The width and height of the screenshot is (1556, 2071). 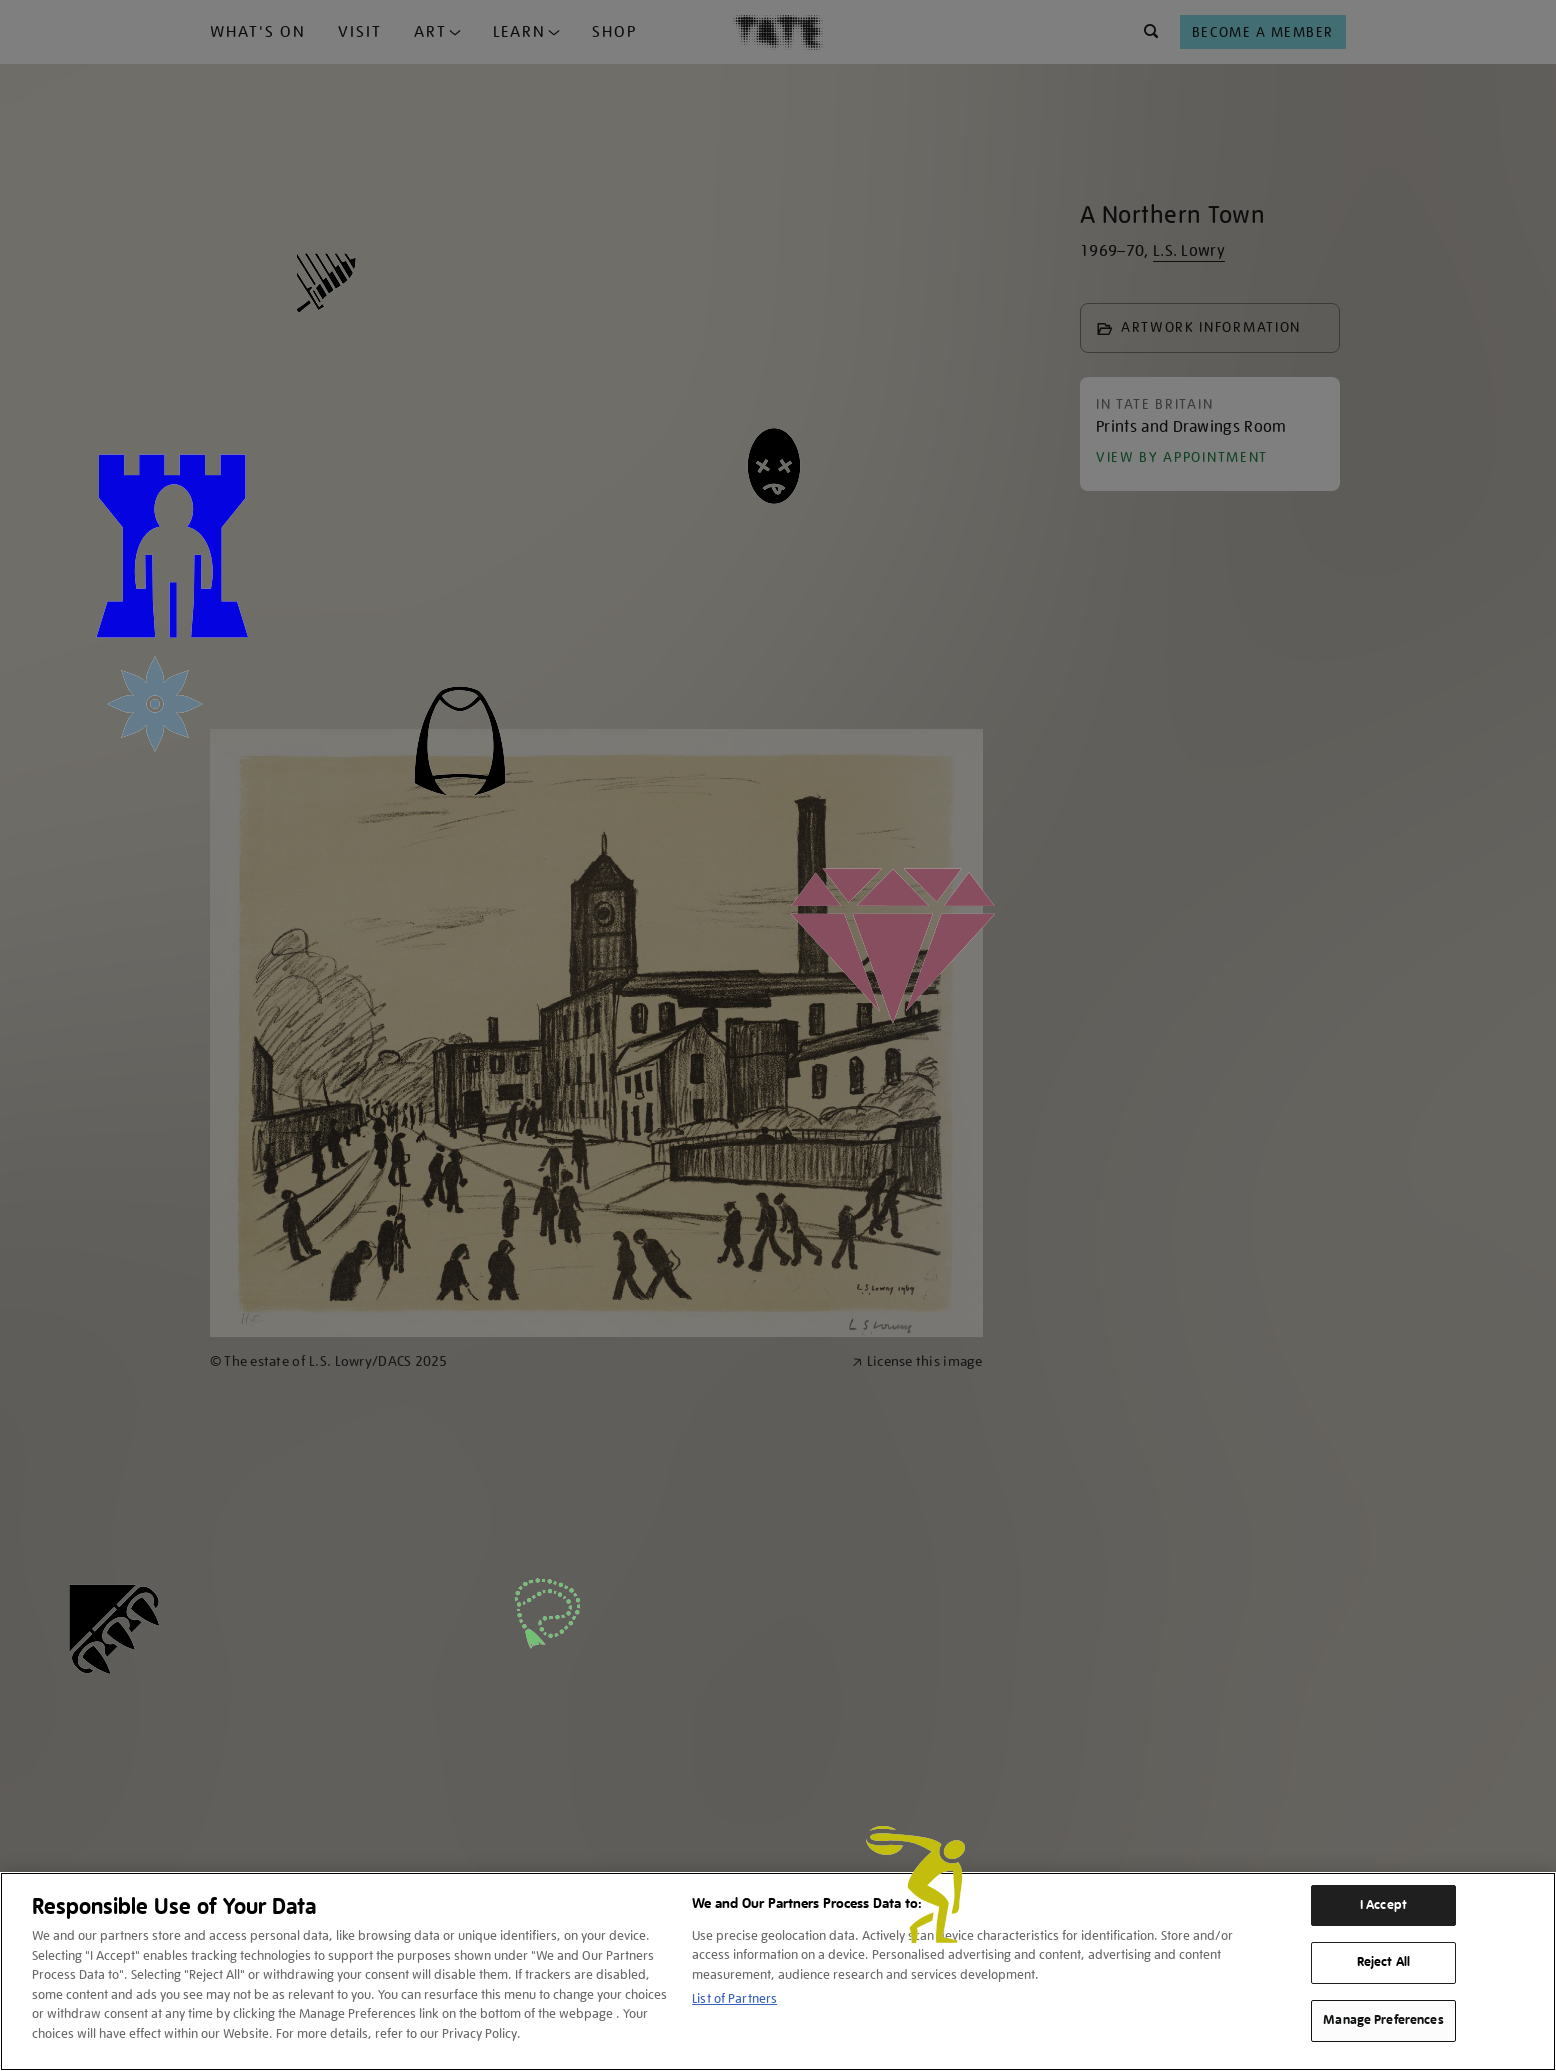 I want to click on access discus throw or athletics events, so click(x=915, y=1884).